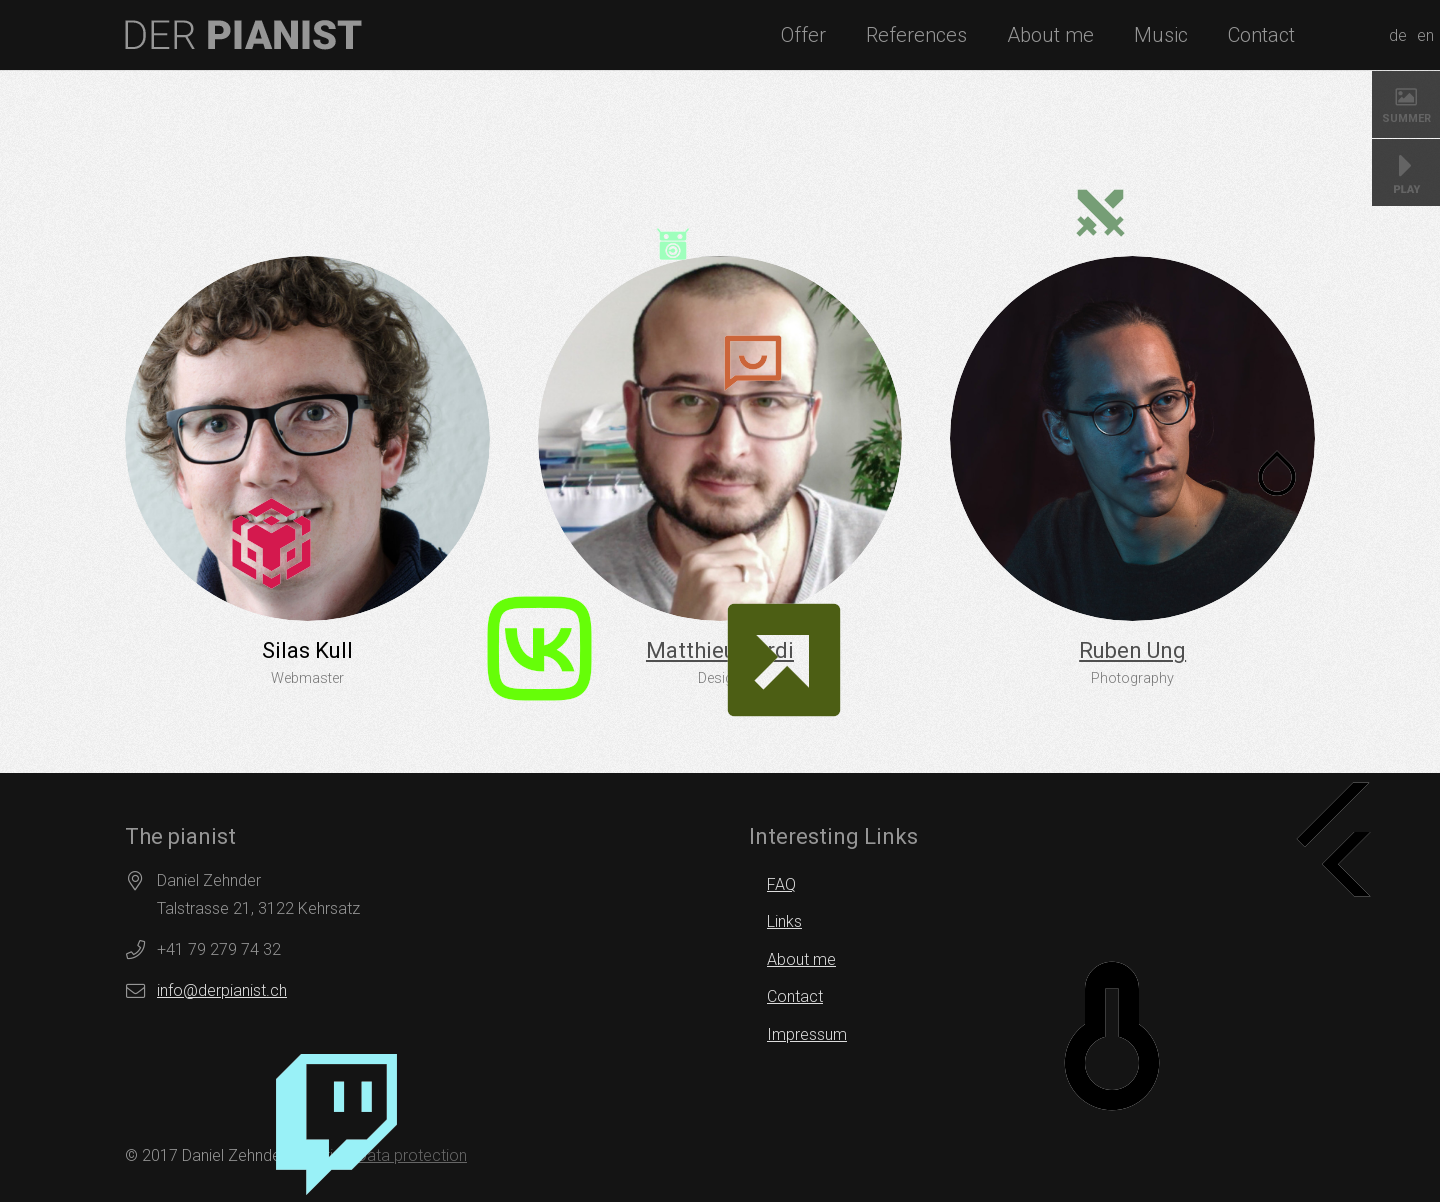 This screenshot has width=1440, height=1202. I want to click on binance coin (BNB) cryptocurrency logo, so click(271, 543).